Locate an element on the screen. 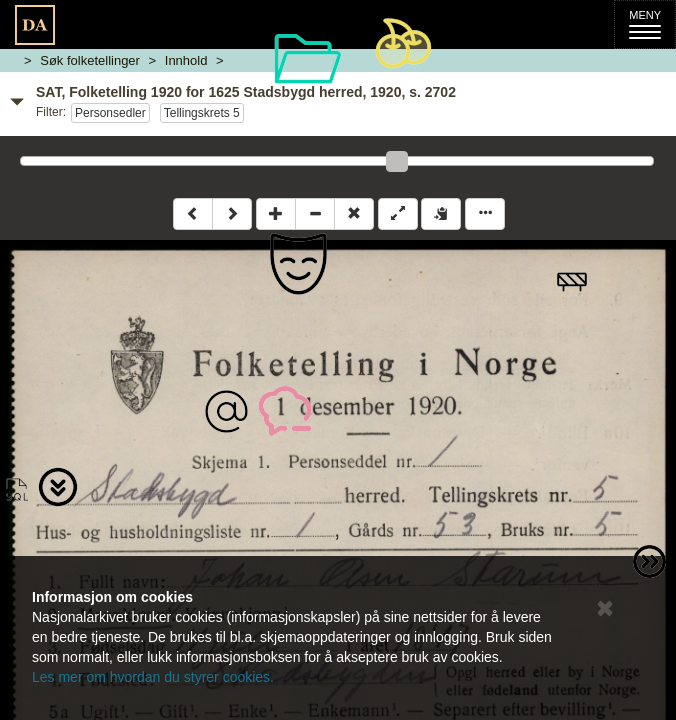 The image size is (676, 720). indicates a blocked or restricted area is located at coordinates (572, 281).